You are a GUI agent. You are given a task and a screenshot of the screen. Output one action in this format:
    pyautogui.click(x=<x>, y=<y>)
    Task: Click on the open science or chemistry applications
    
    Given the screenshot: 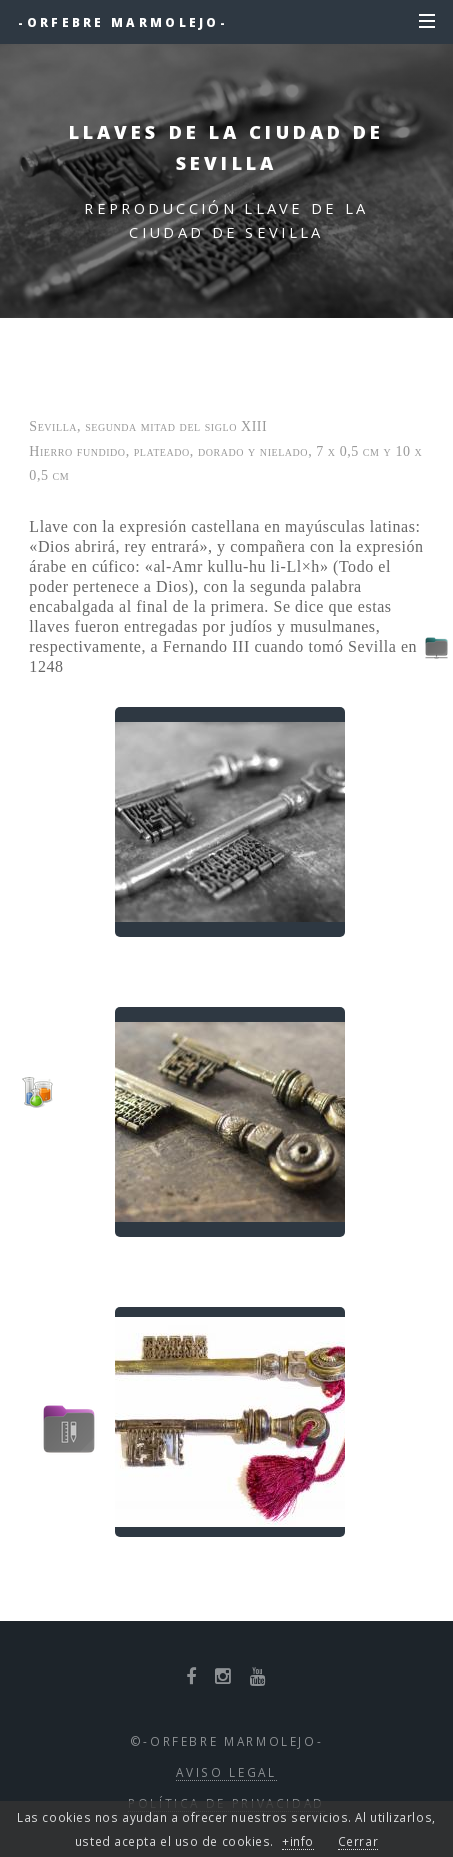 What is the action you would take?
    pyautogui.click(x=37, y=1092)
    